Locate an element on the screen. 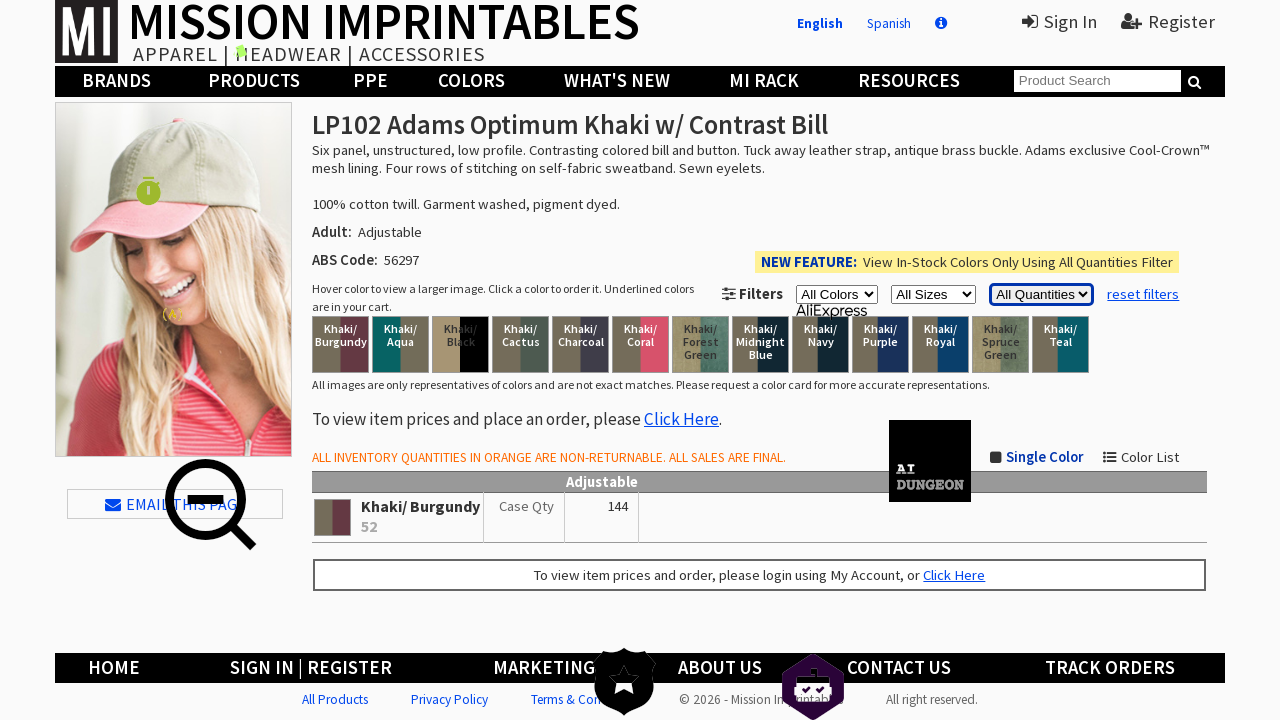  GitHub Dependabot automated dependency updates is located at coordinates (813, 687).